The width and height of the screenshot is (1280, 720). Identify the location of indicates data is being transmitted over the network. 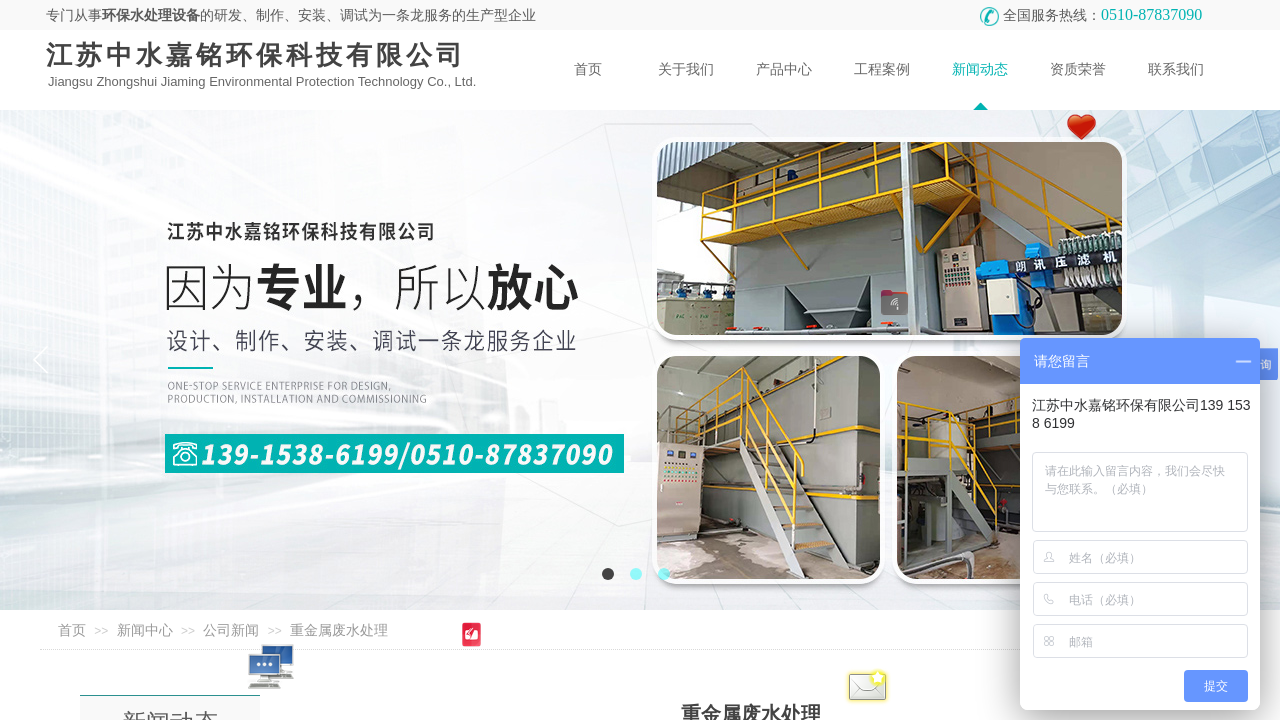
(270, 666).